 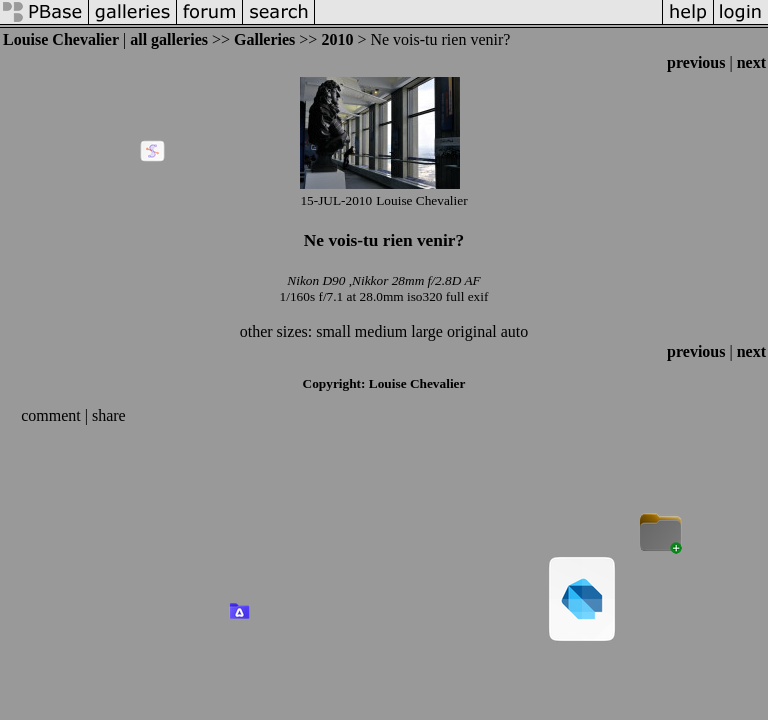 What do you see at coordinates (660, 532) in the screenshot?
I see `create a new folder` at bounding box center [660, 532].